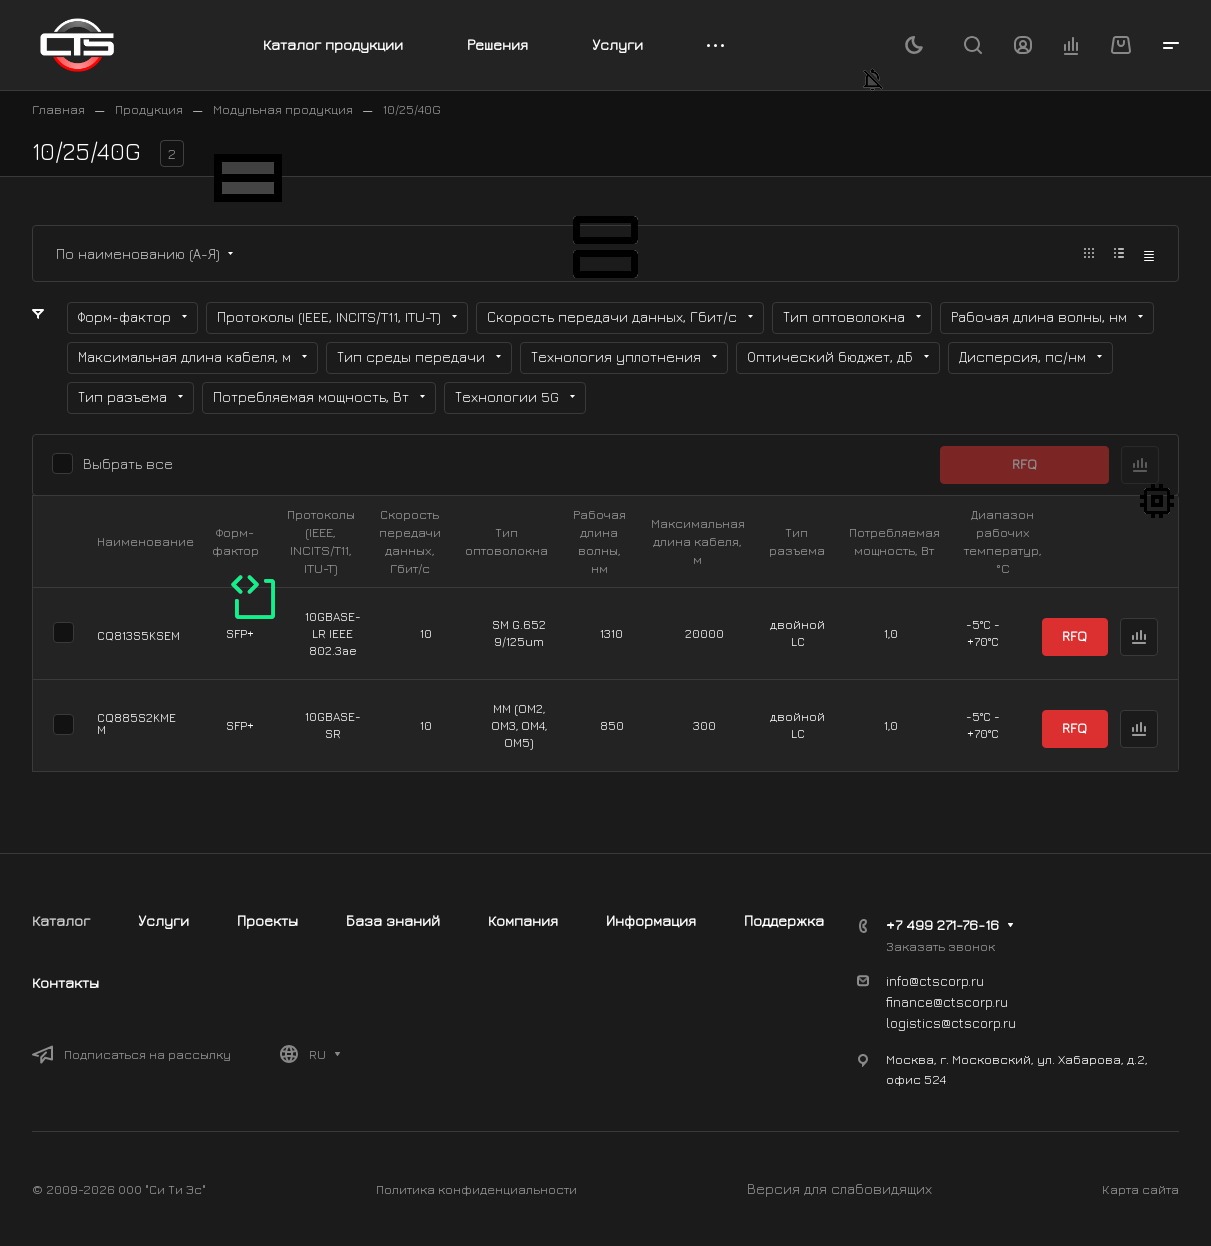  What do you see at coordinates (1157, 501) in the screenshot?
I see `view device memory or storage info` at bounding box center [1157, 501].